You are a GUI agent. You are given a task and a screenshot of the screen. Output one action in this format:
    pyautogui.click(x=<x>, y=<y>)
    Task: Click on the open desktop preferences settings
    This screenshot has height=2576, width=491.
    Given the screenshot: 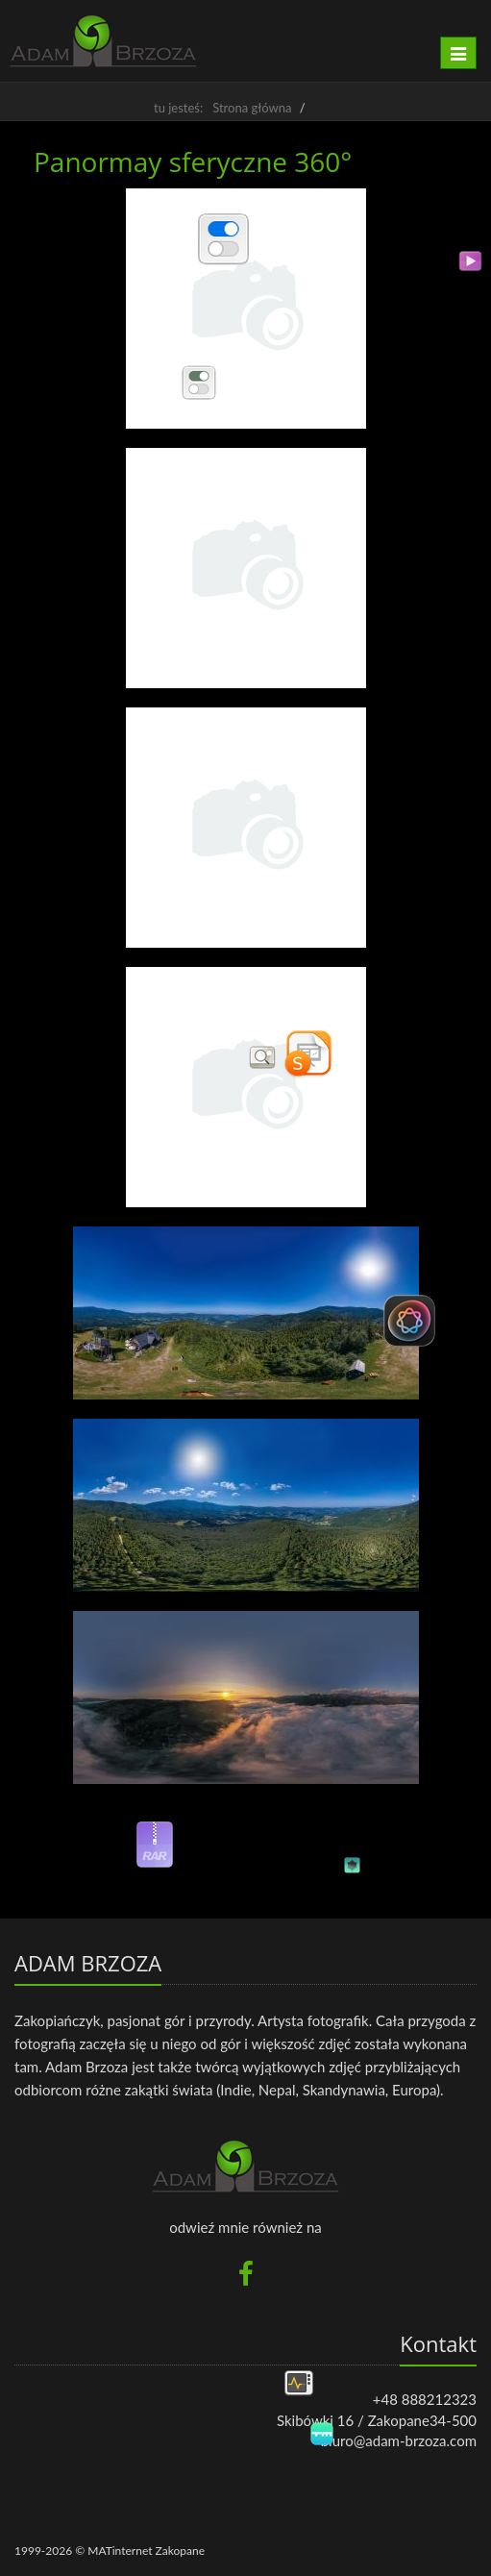 What is the action you would take?
    pyautogui.click(x=199, y=383)
    